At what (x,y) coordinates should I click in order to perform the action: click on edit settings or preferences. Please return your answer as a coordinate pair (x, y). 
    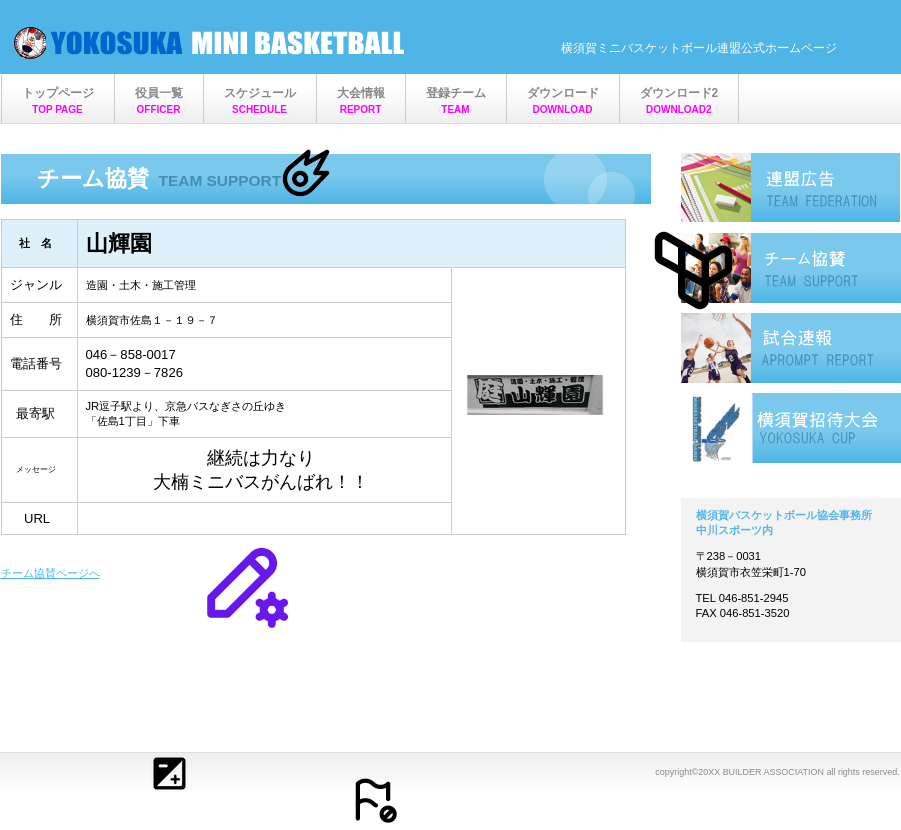
    Looking at the image, I should click on (243, 581).